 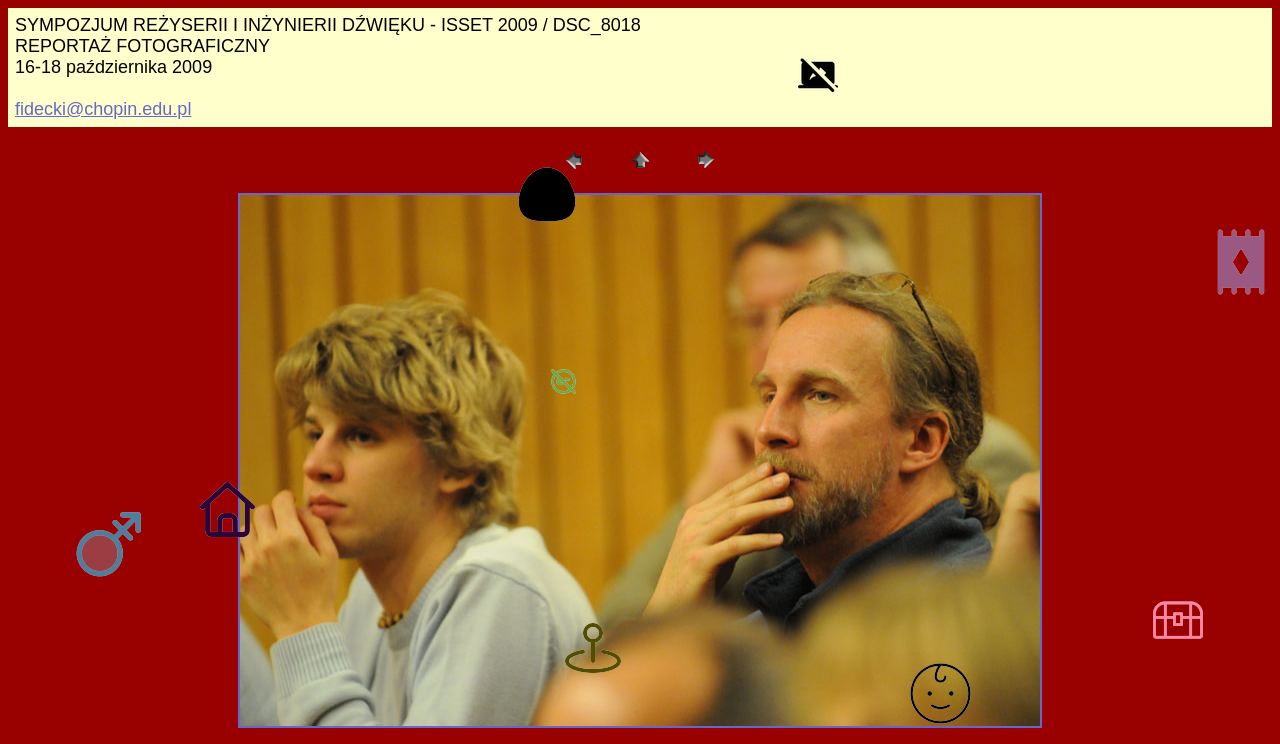 I want to click on stop sharing your screen, so click(x=818, y=75).